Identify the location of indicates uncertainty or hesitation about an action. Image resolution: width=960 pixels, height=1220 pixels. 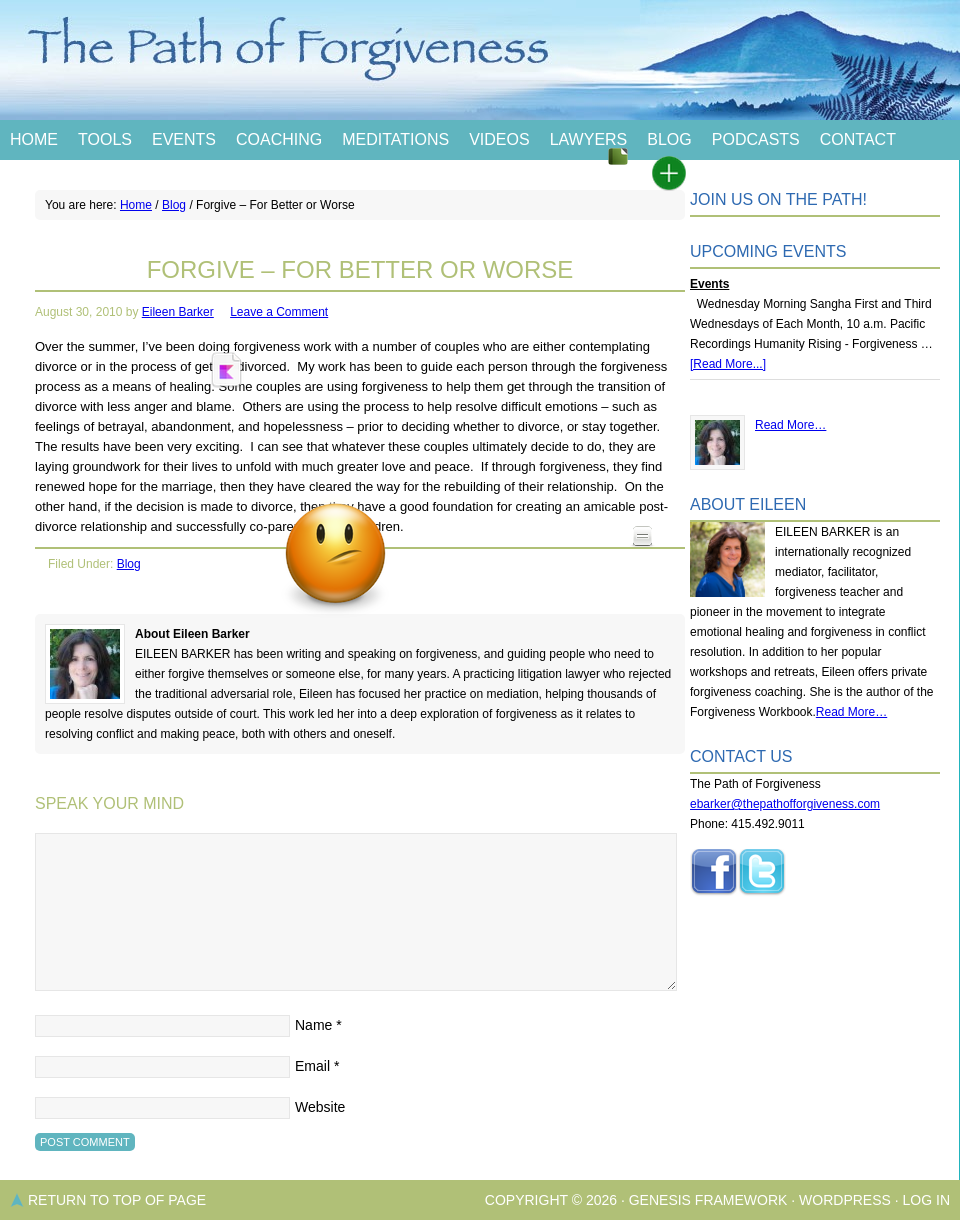
(336, 558).